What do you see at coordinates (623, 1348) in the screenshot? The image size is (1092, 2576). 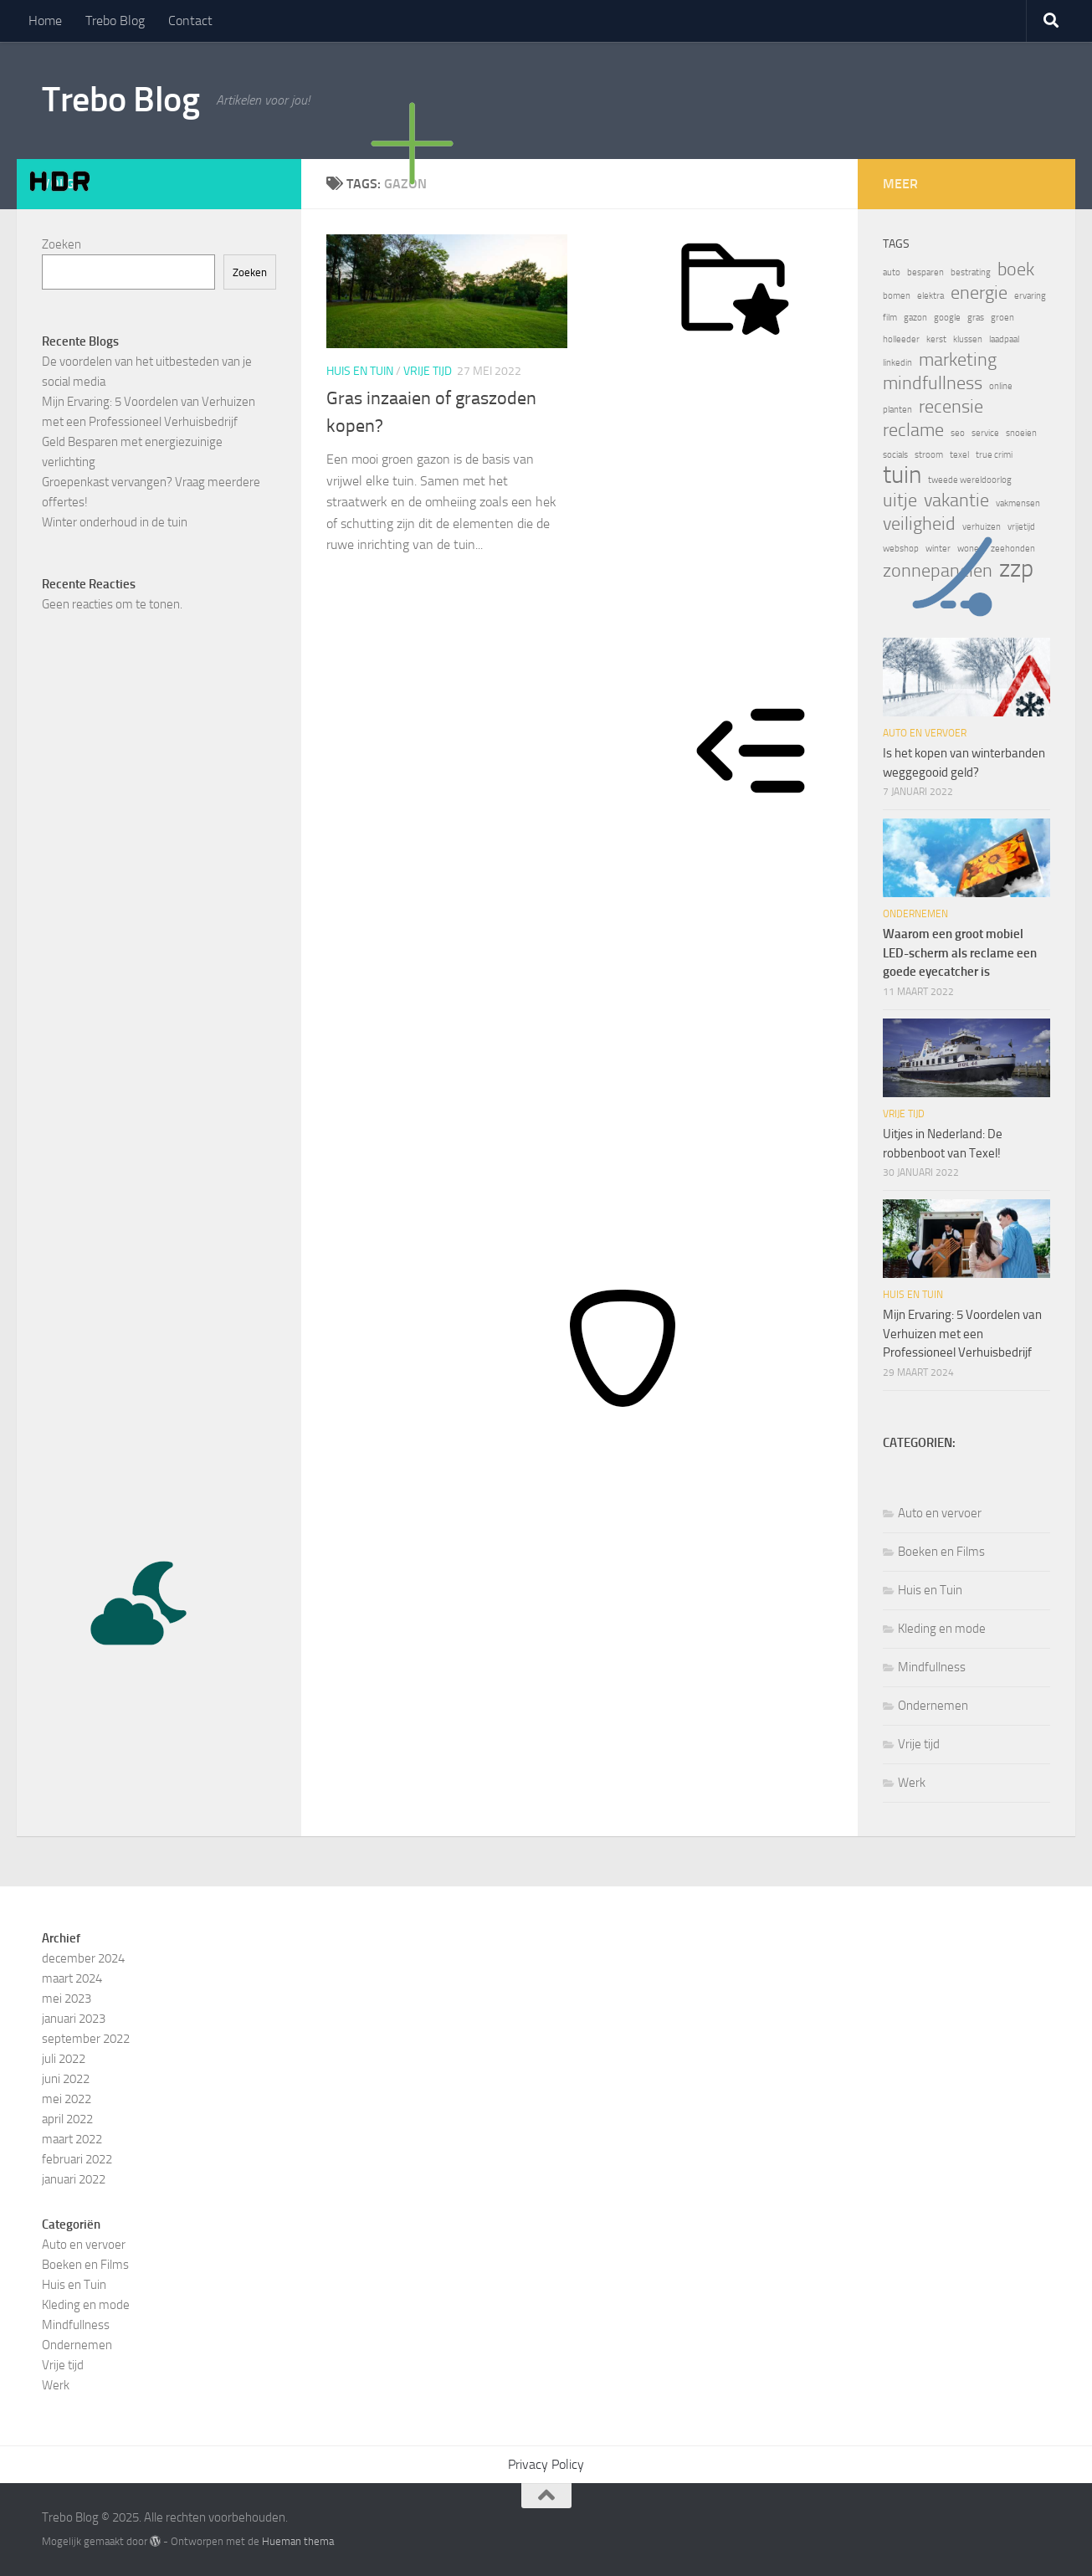 I see `access music or guitar-related features` at bounding box center [623, 1348].